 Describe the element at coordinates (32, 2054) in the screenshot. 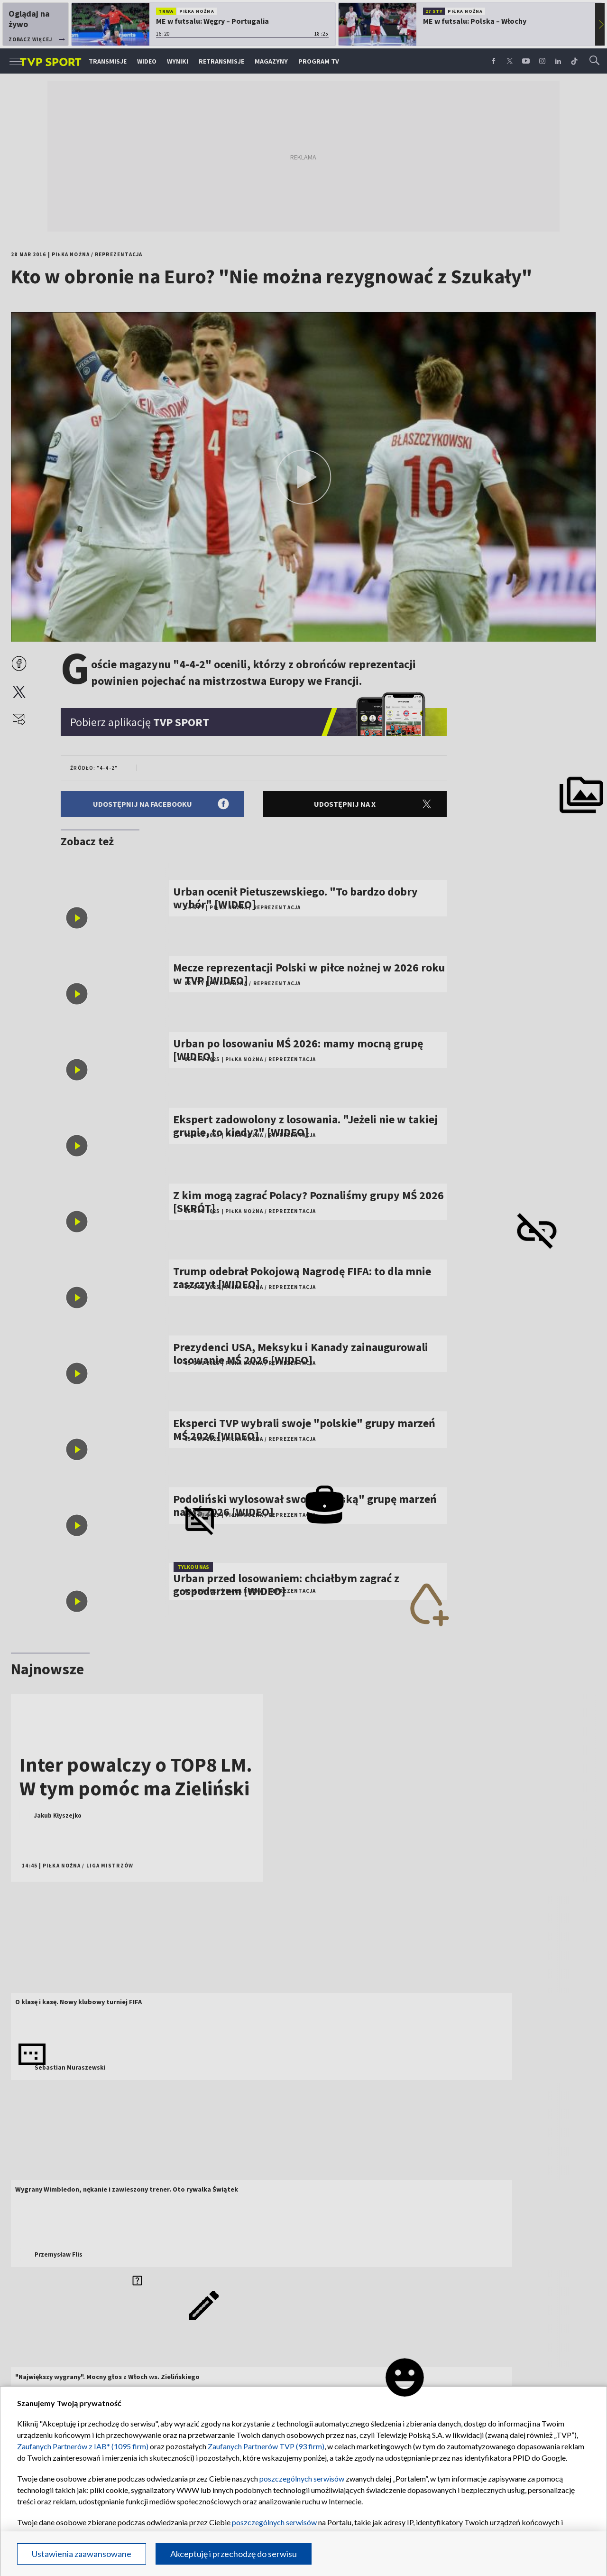

I see `adjust image aspect ratio settings` at that location.